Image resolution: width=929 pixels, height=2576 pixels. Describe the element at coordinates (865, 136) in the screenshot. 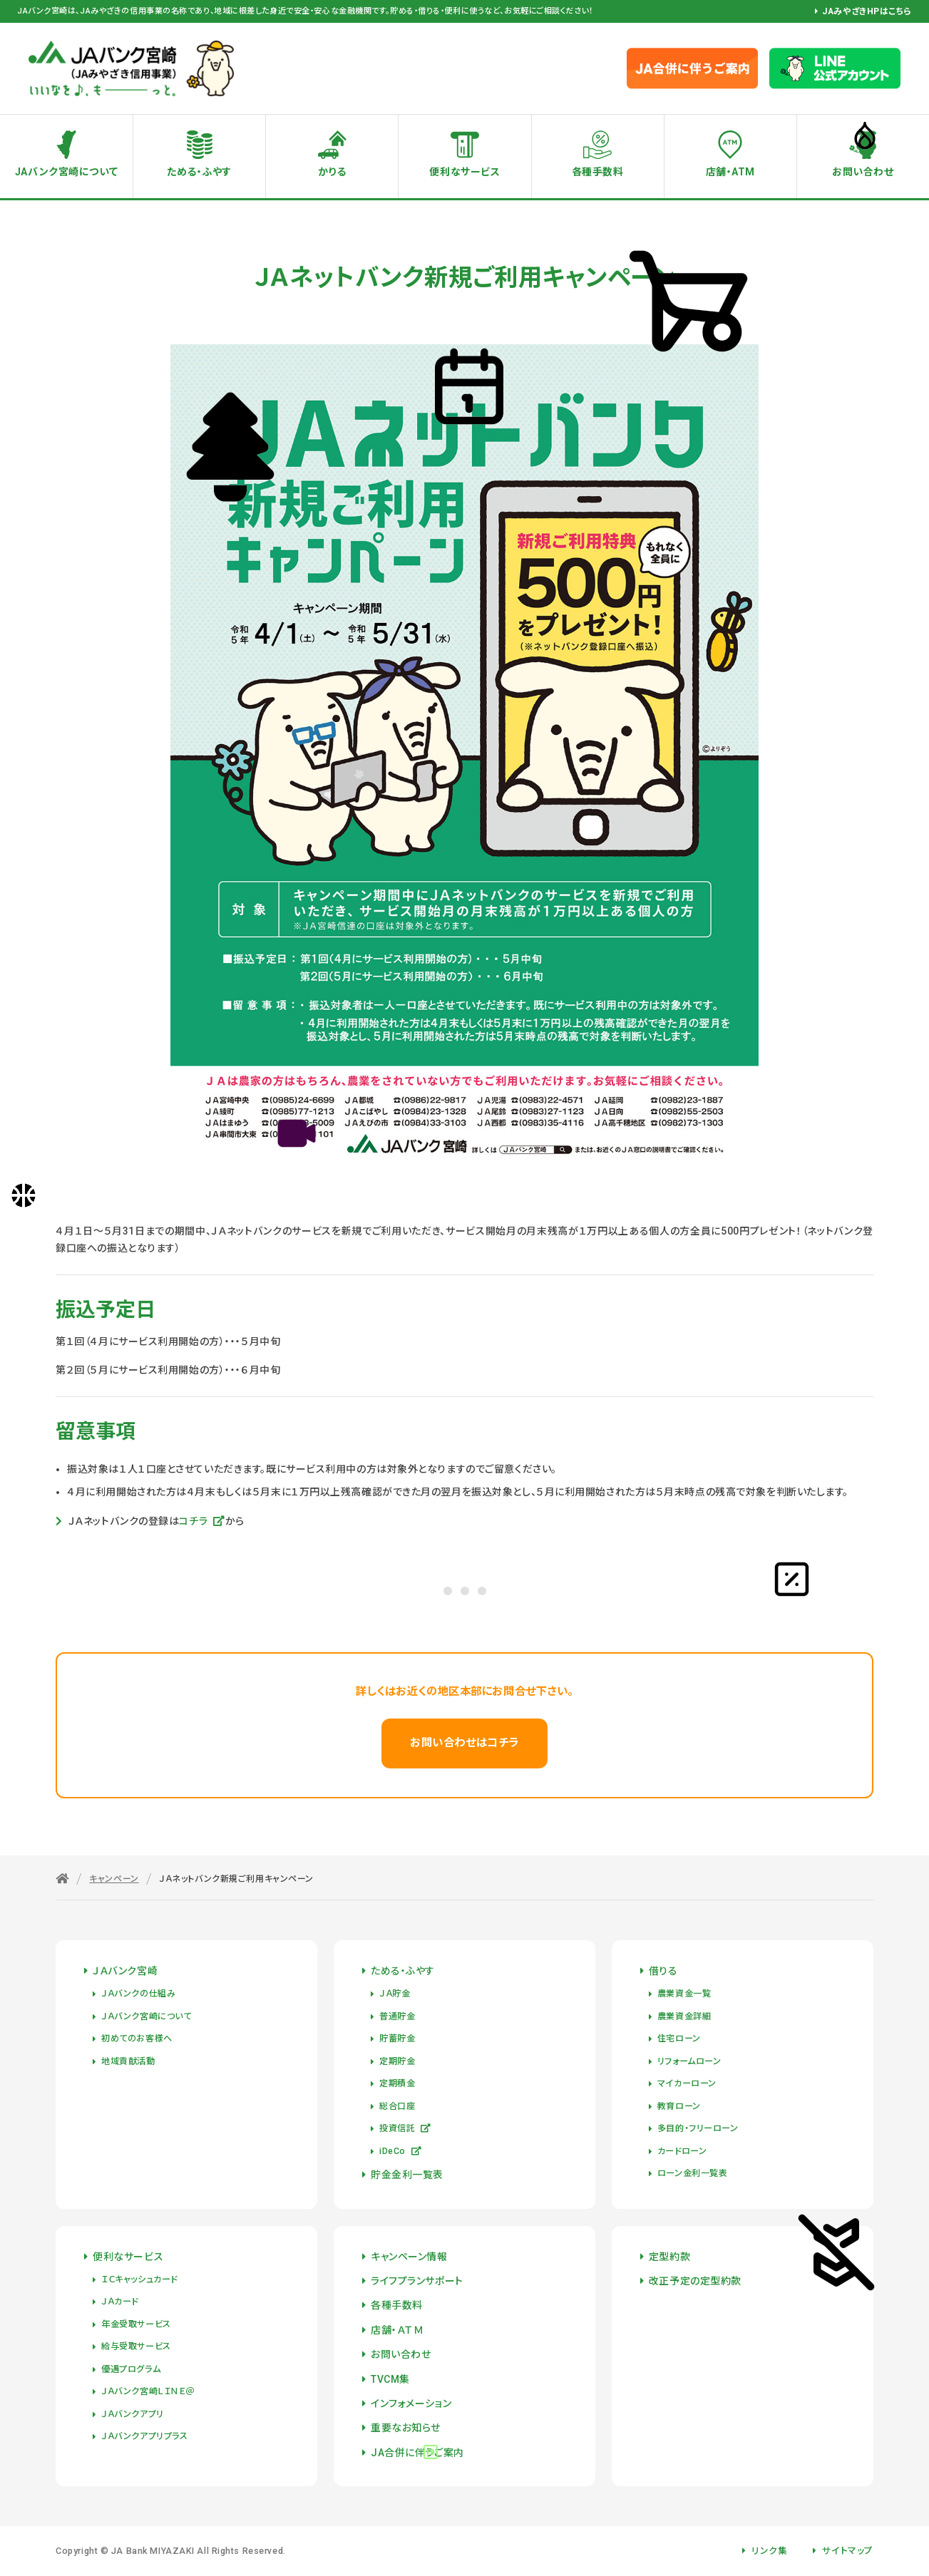

I see `drupal content management system logo` at that location.